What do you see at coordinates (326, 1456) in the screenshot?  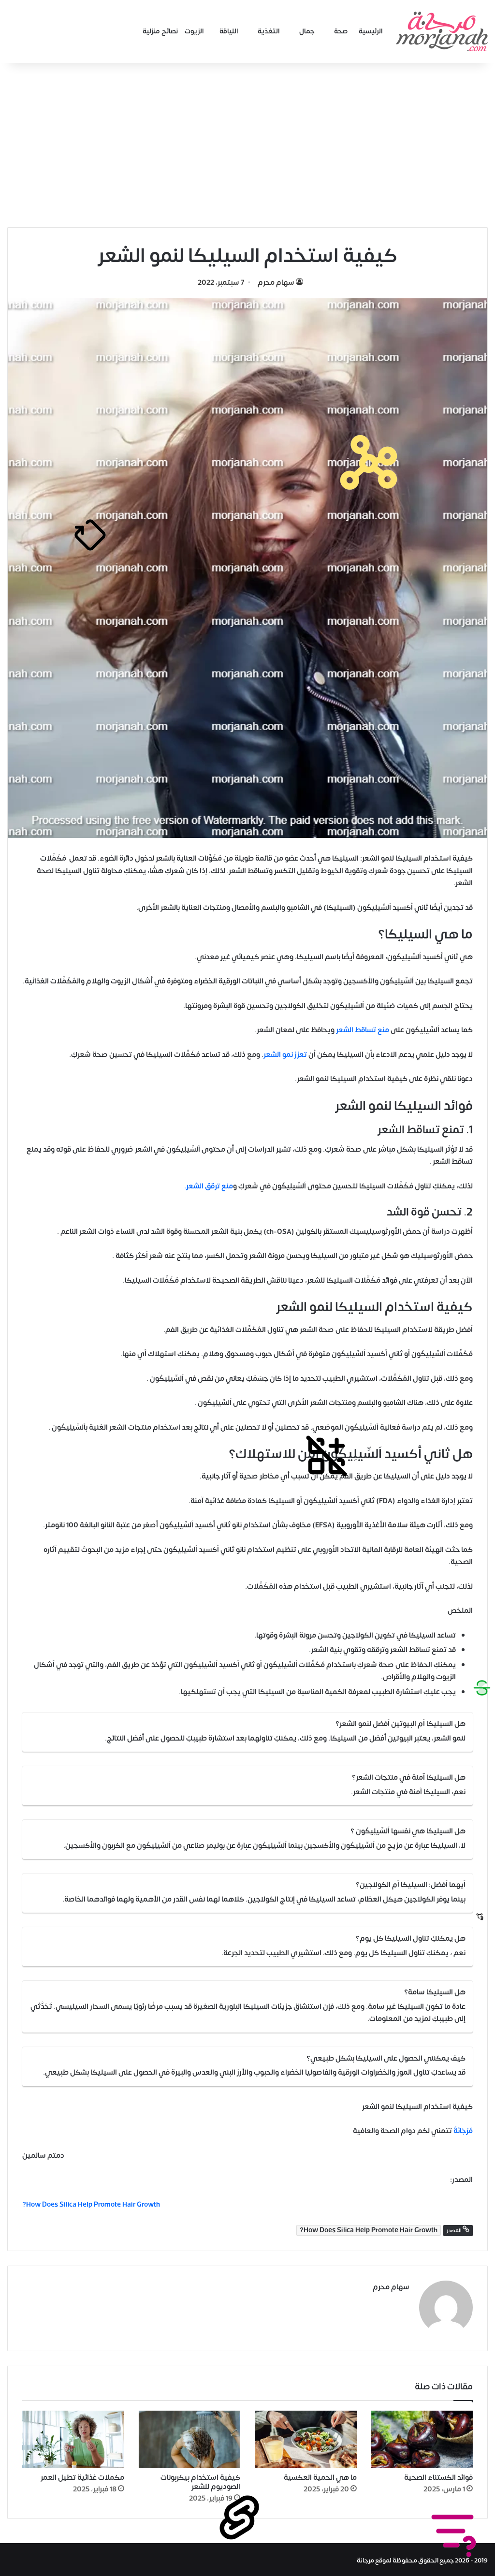 I see `apps or widgets are disabled` at bounding box center [326, 1456].